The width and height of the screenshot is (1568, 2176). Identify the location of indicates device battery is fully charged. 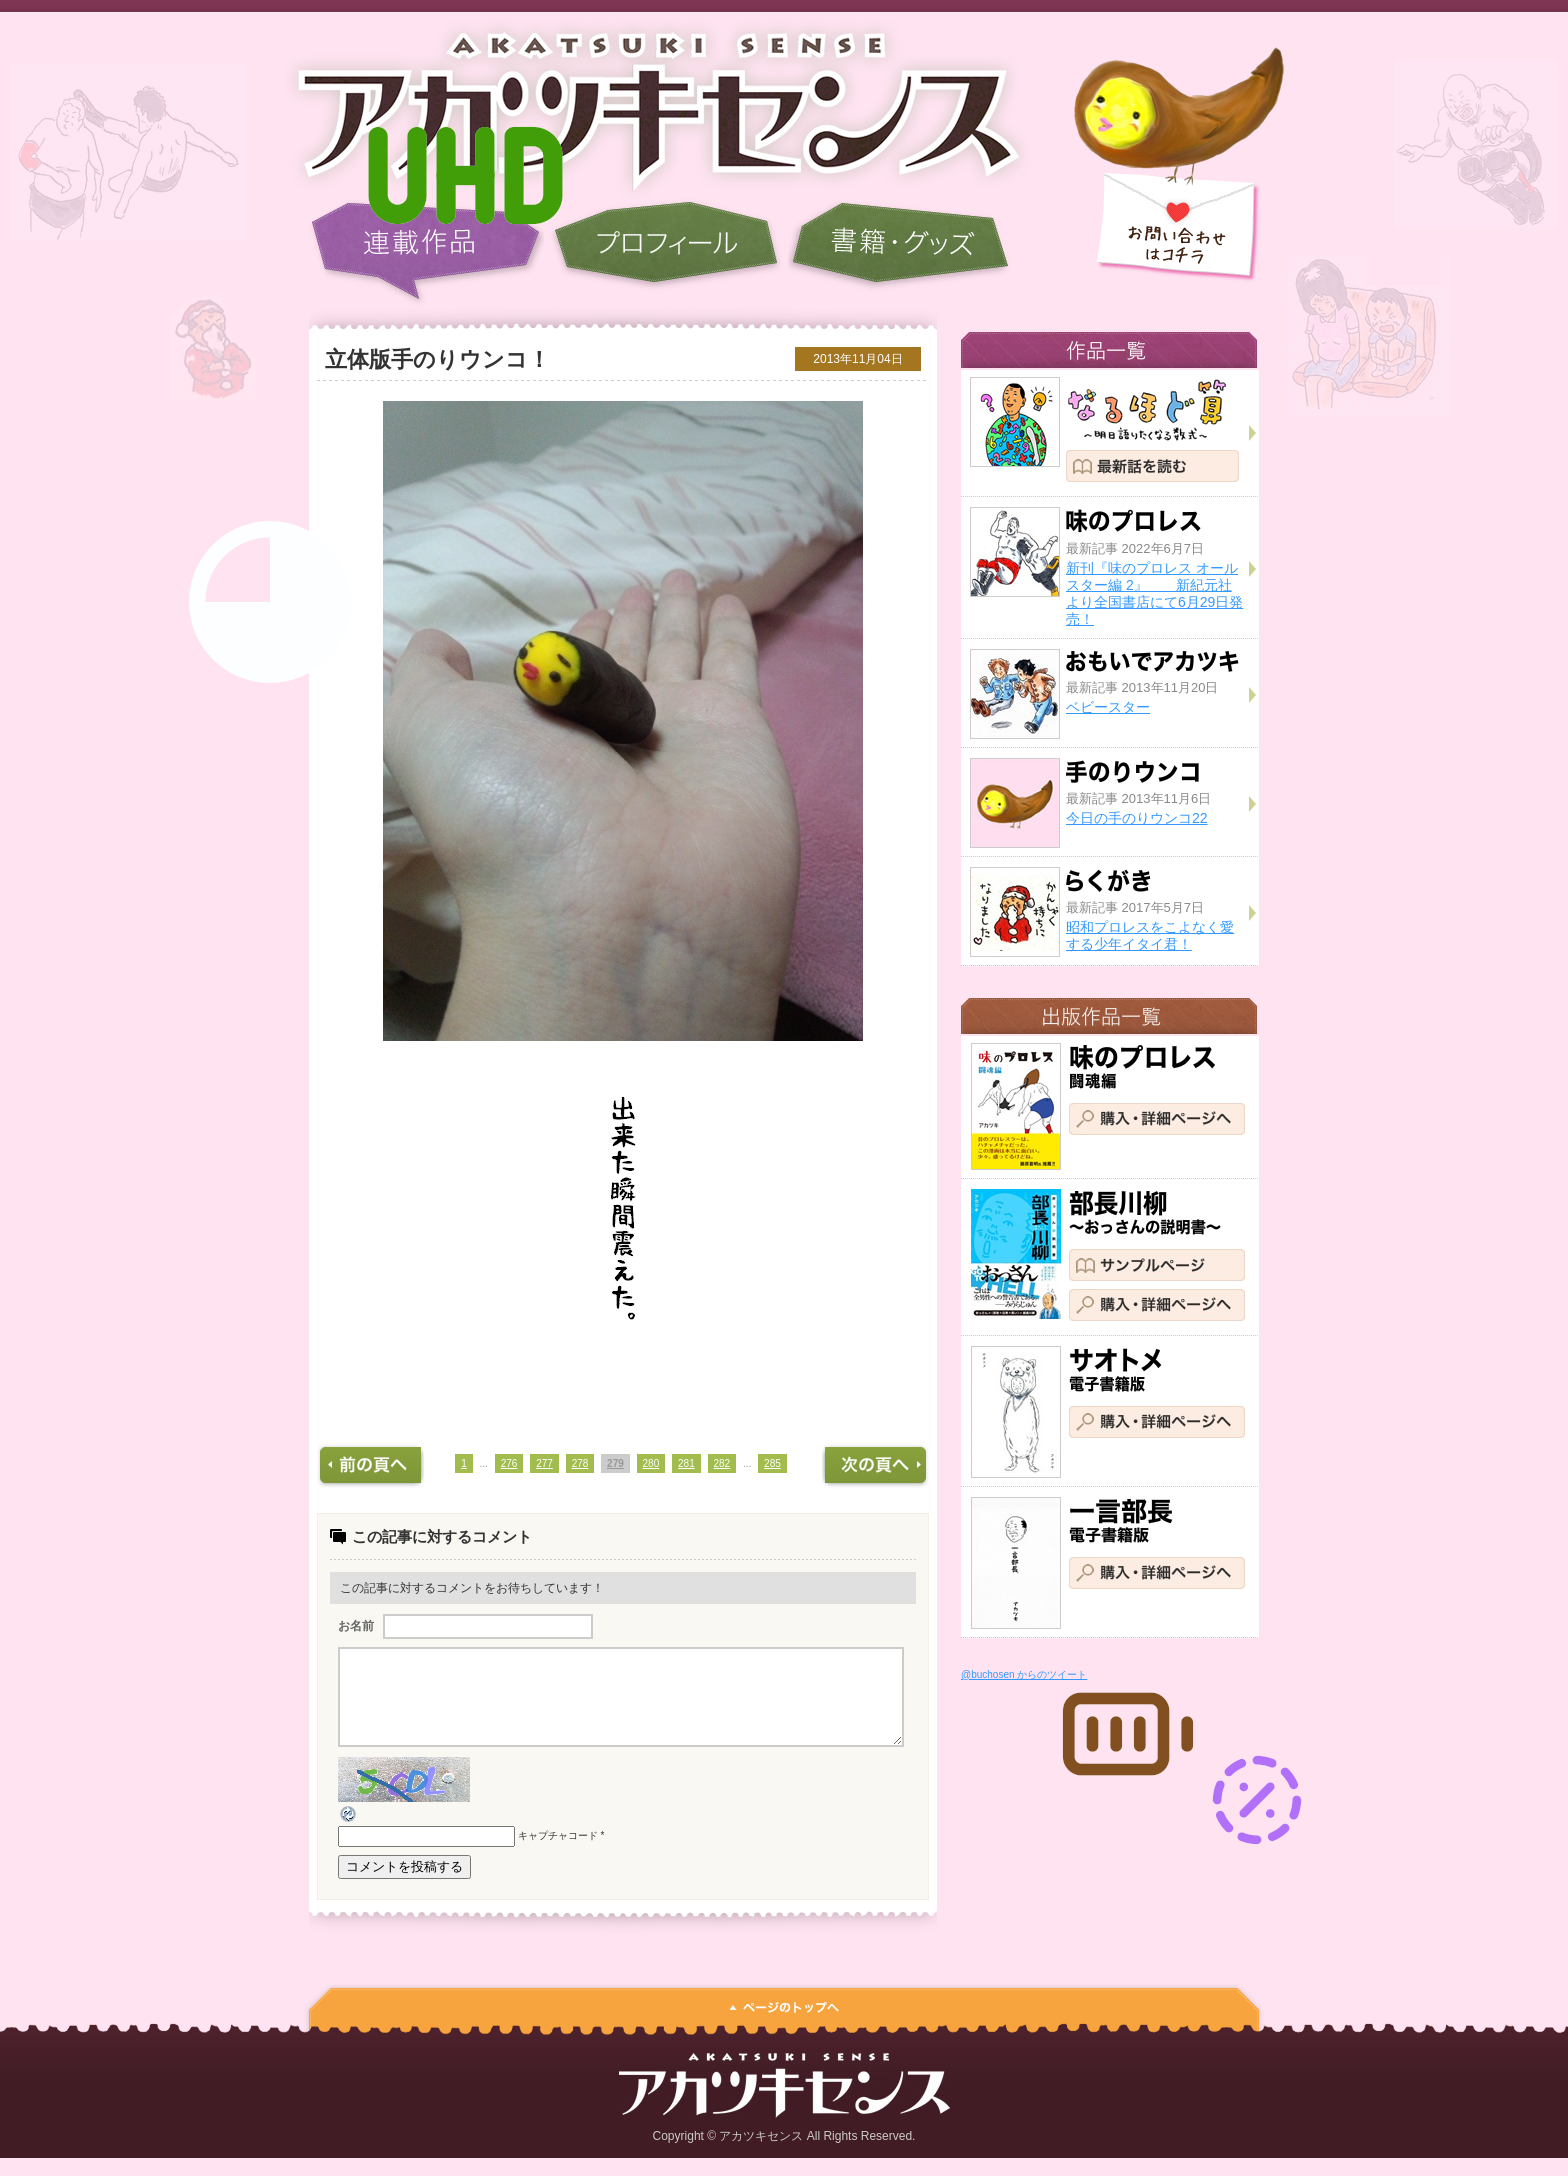
(1128, 1734).